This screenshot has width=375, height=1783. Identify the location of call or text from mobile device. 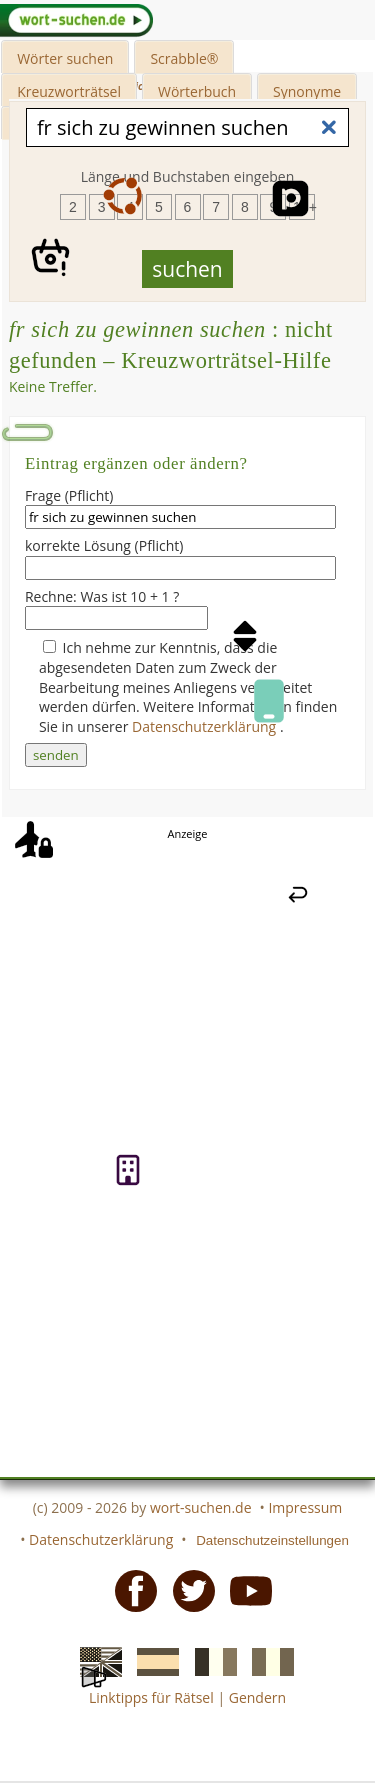
(269, 701).